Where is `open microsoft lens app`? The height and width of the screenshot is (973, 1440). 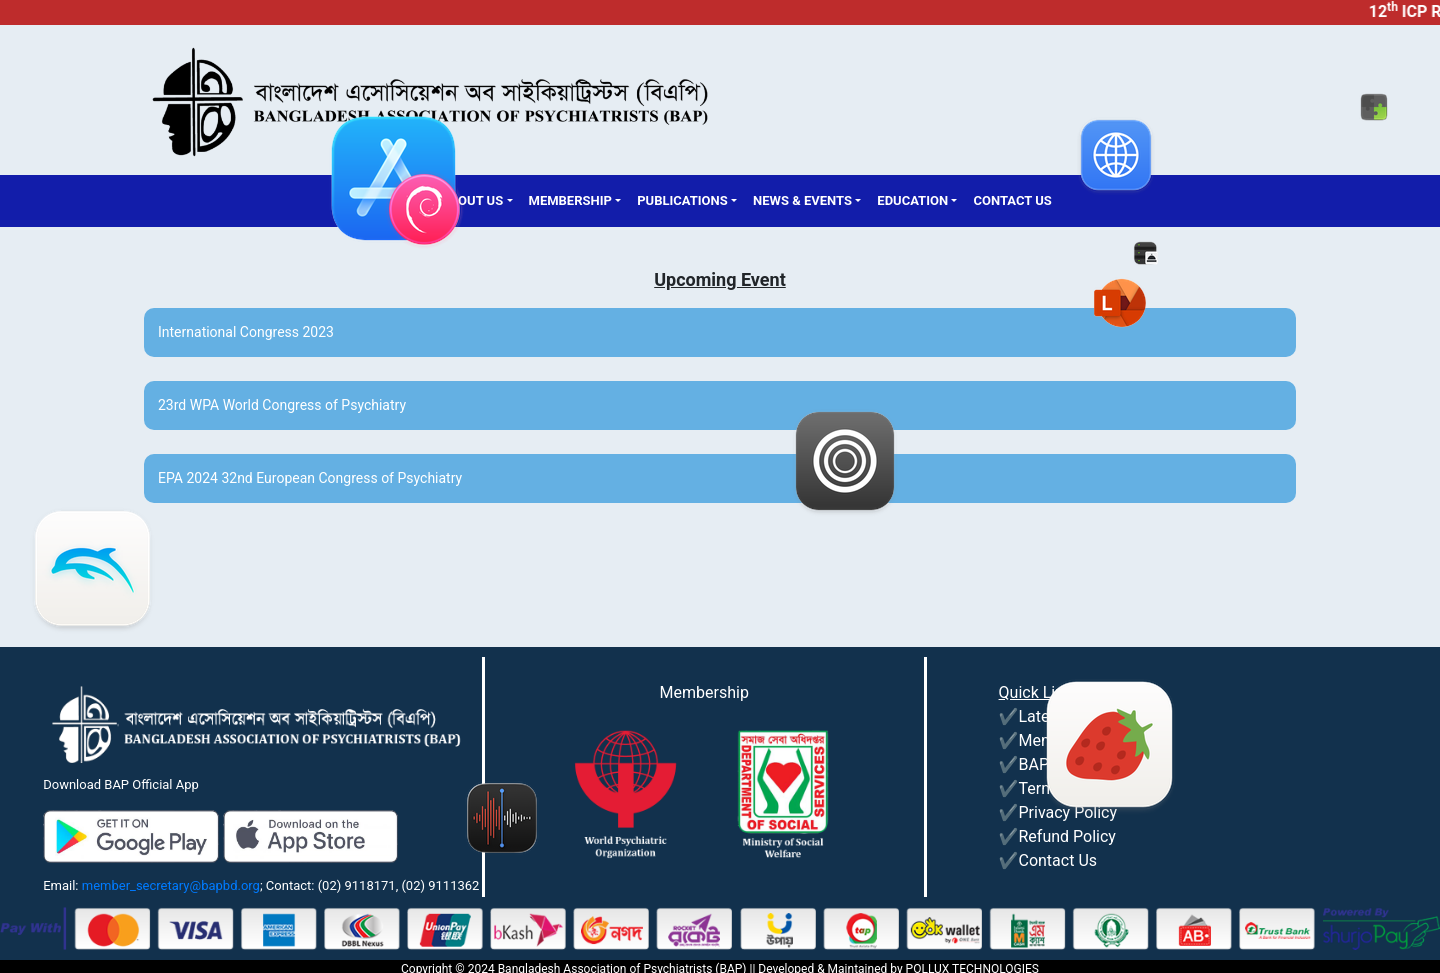
open microsoft lens app is located at coordinates (1120, 303).